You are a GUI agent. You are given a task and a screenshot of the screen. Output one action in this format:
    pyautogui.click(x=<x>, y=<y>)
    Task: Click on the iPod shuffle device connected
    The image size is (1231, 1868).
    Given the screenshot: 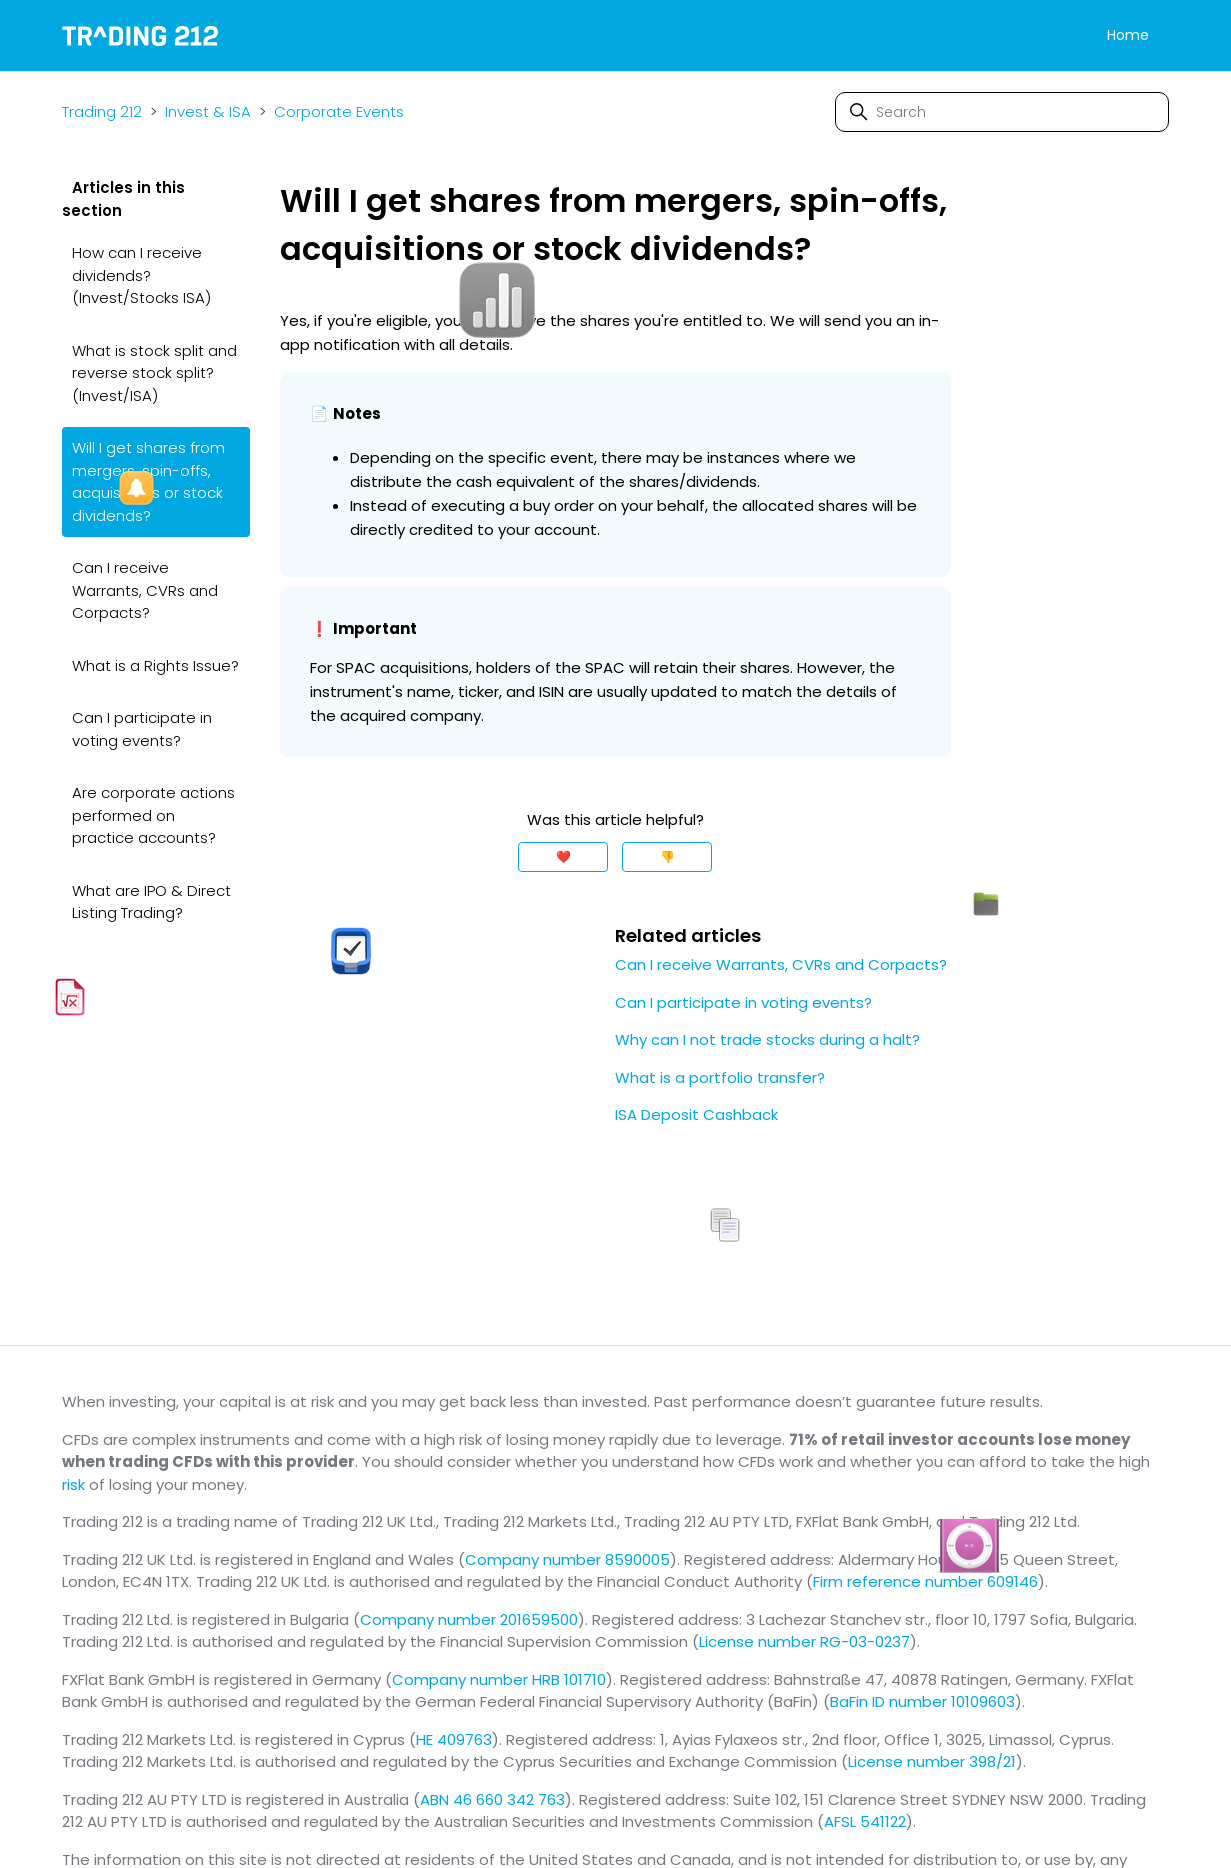 What is the action you would take?
    pyautogui.click(x=969, y=1545)
    